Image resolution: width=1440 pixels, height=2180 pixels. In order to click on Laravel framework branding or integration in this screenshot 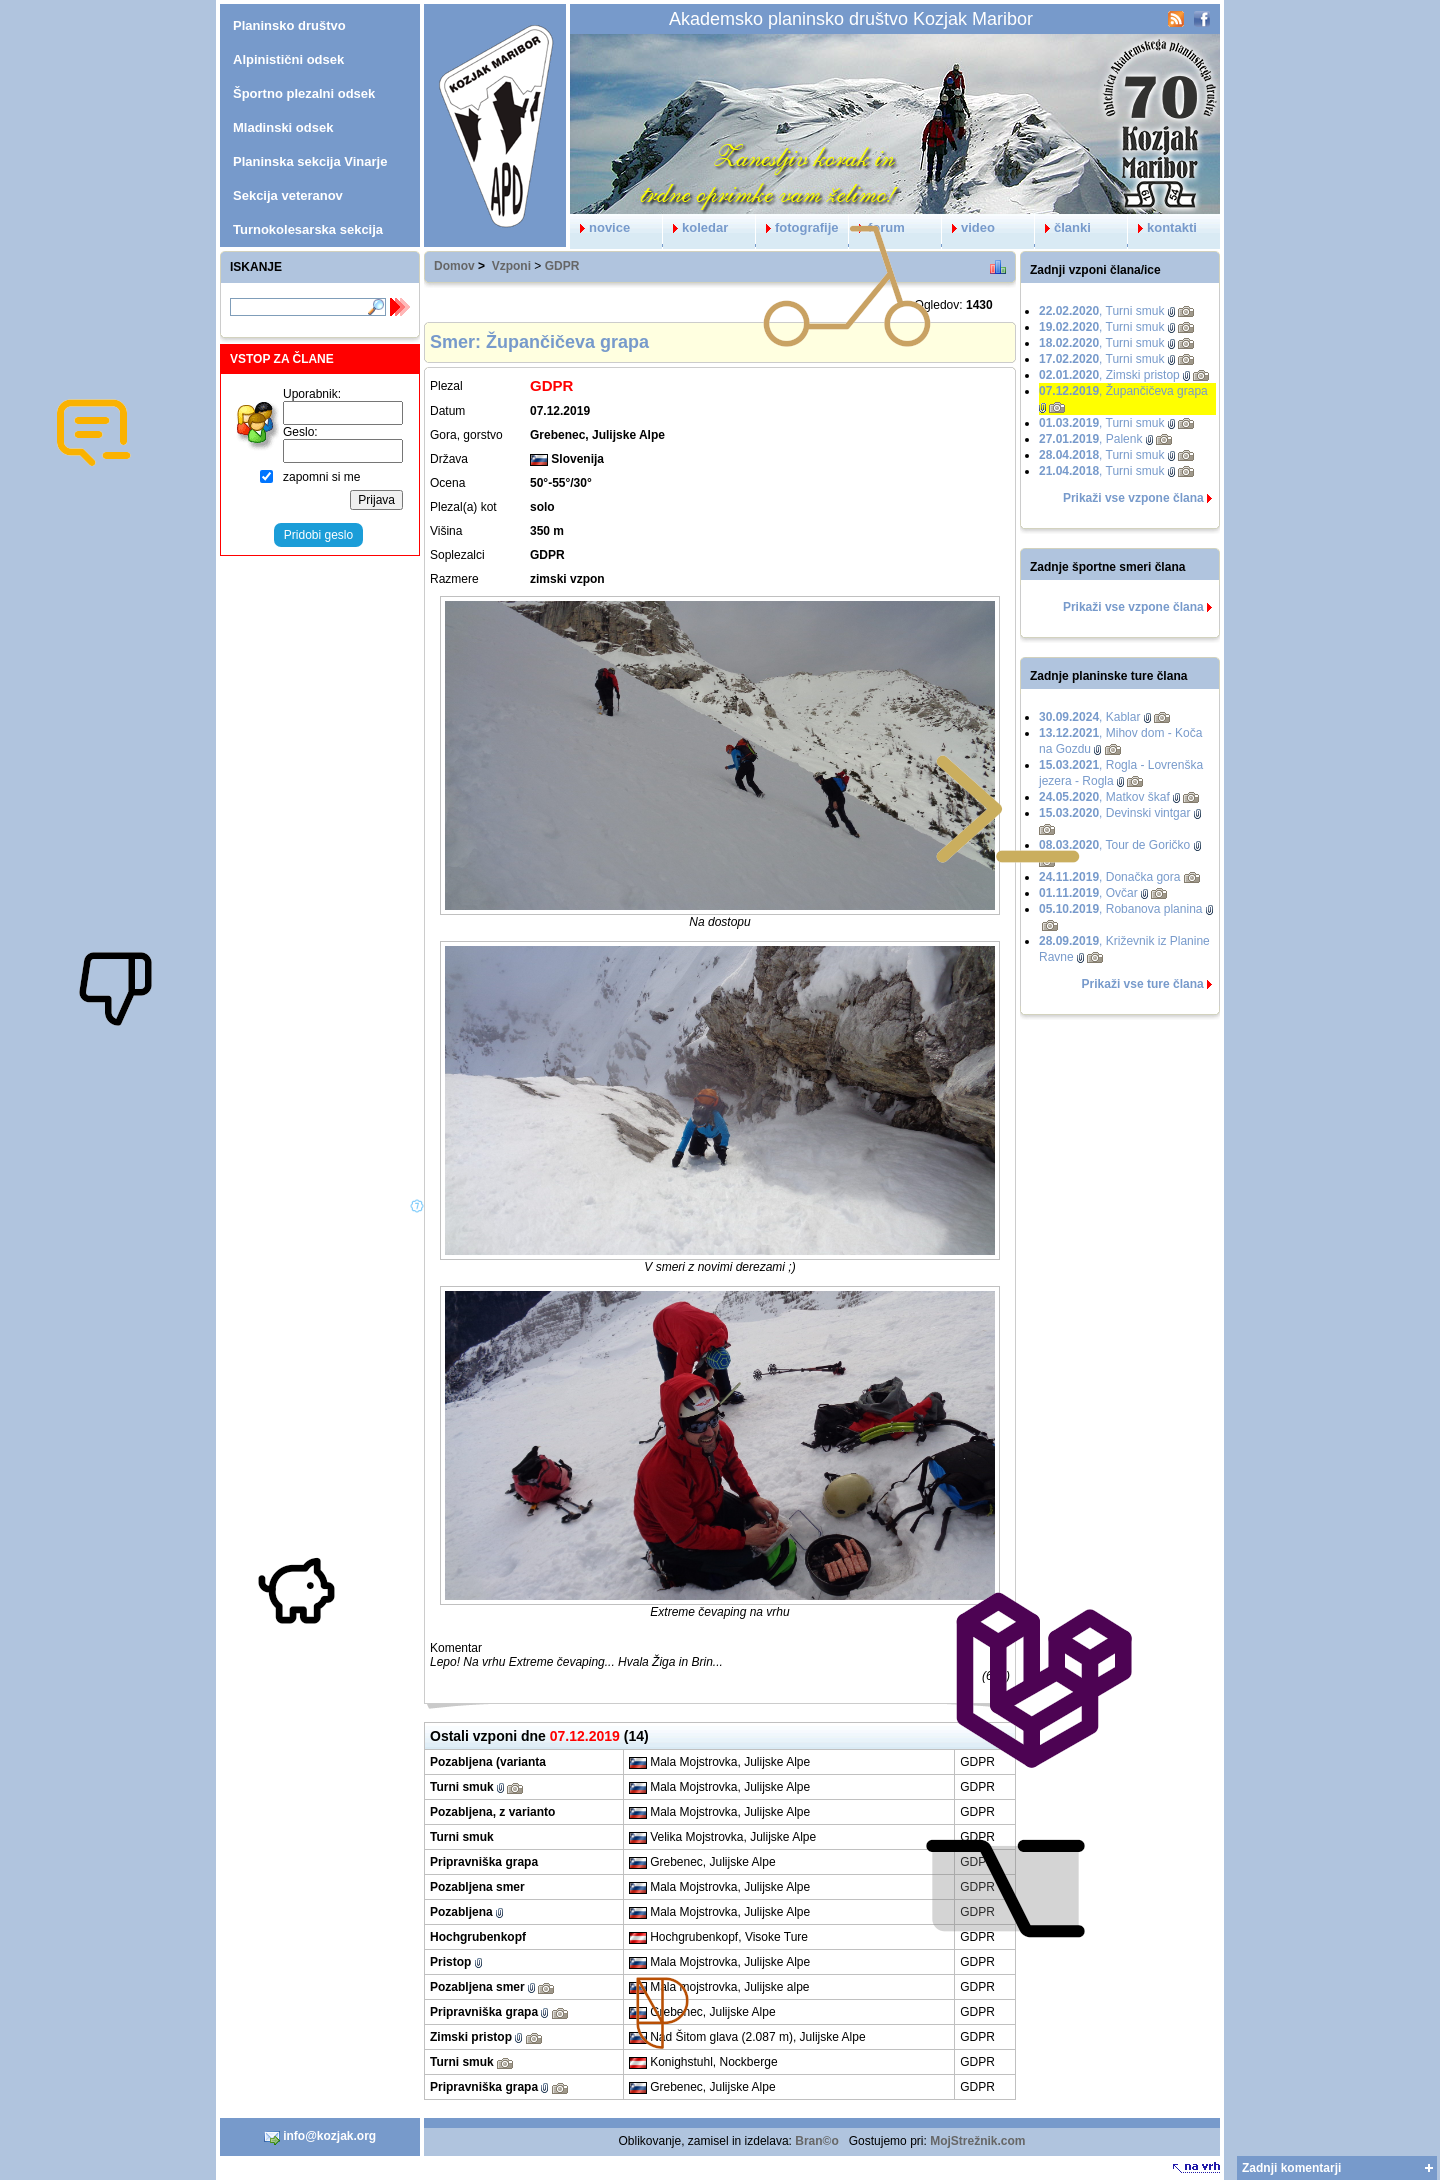, I will do `click(1040, 1676)`.